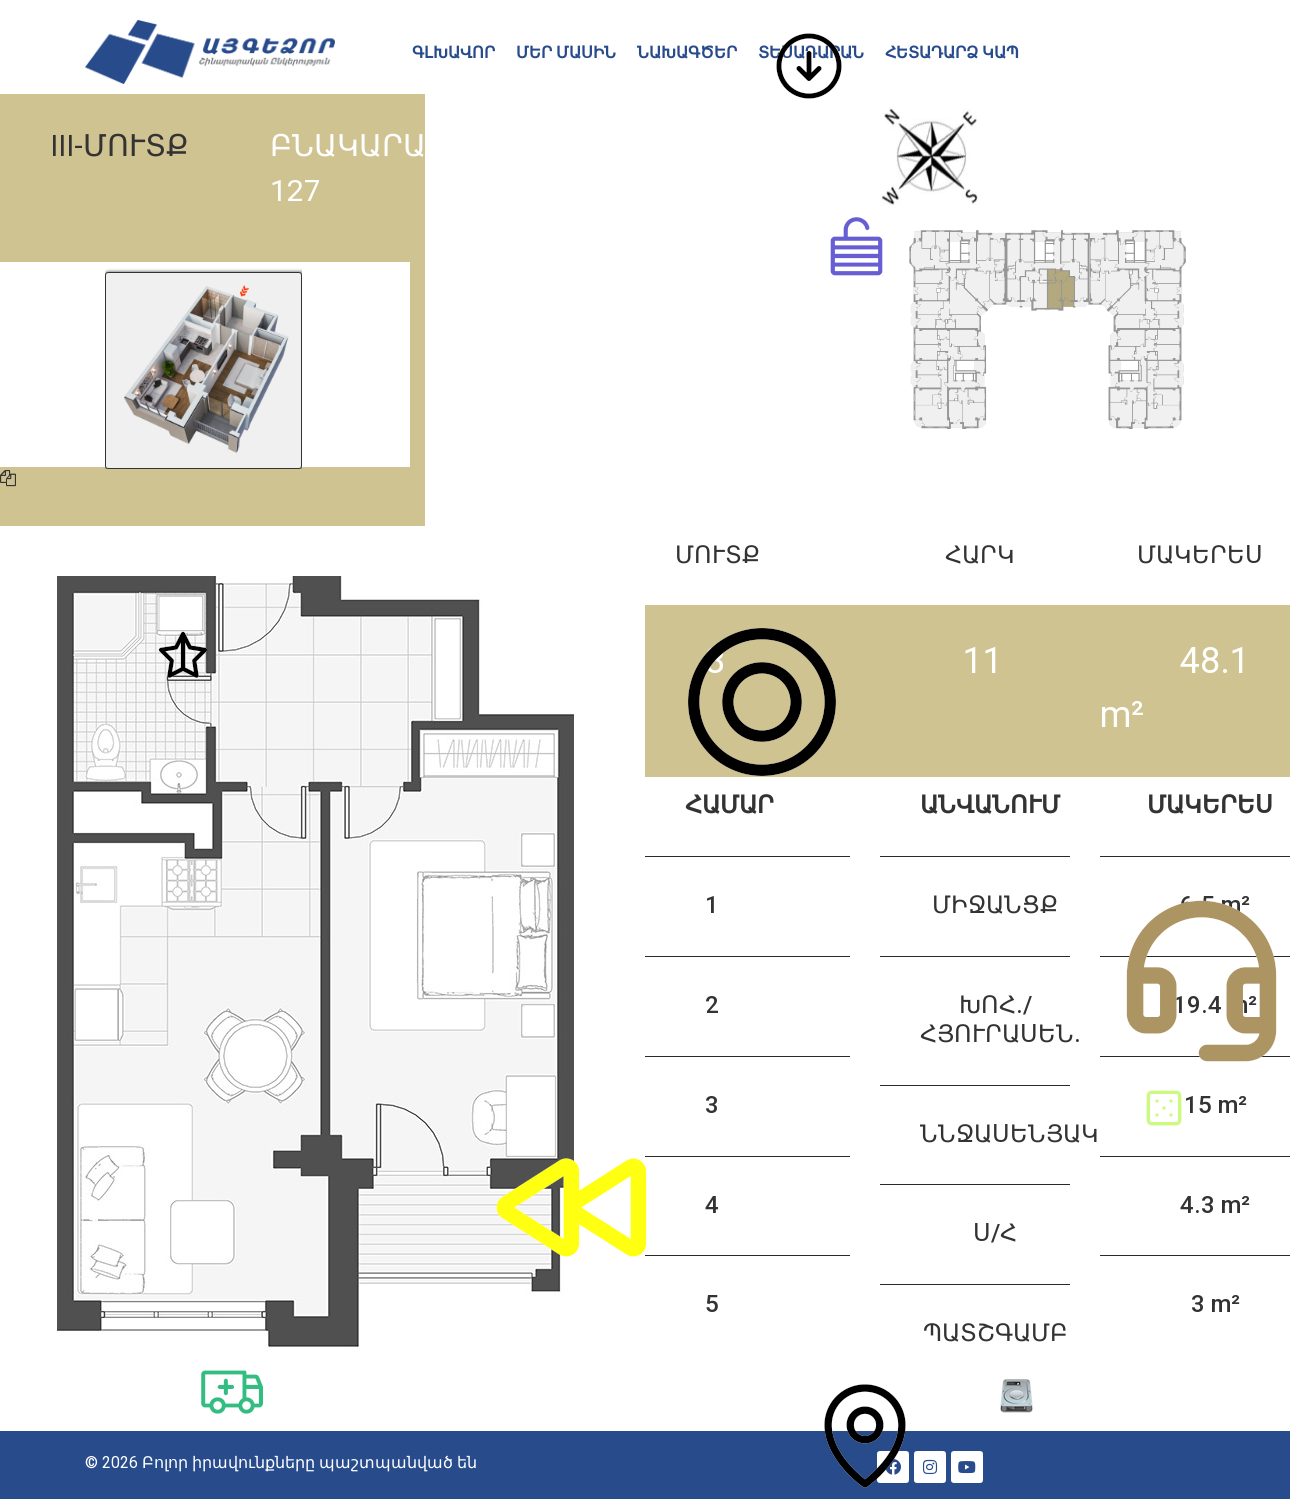  I want to click on unlocked or unsecured state, so click(856, 249).